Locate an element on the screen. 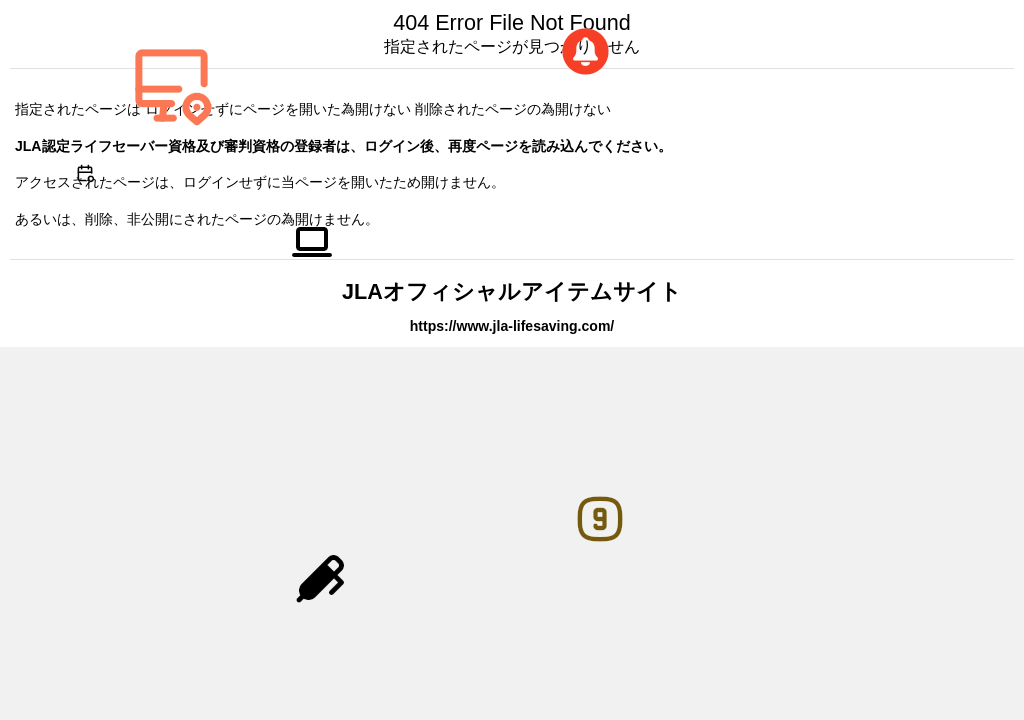 Image resolution: width=1024 pixels, height=720 pixels. switch to desktop view is located at coordinates (312, 241).